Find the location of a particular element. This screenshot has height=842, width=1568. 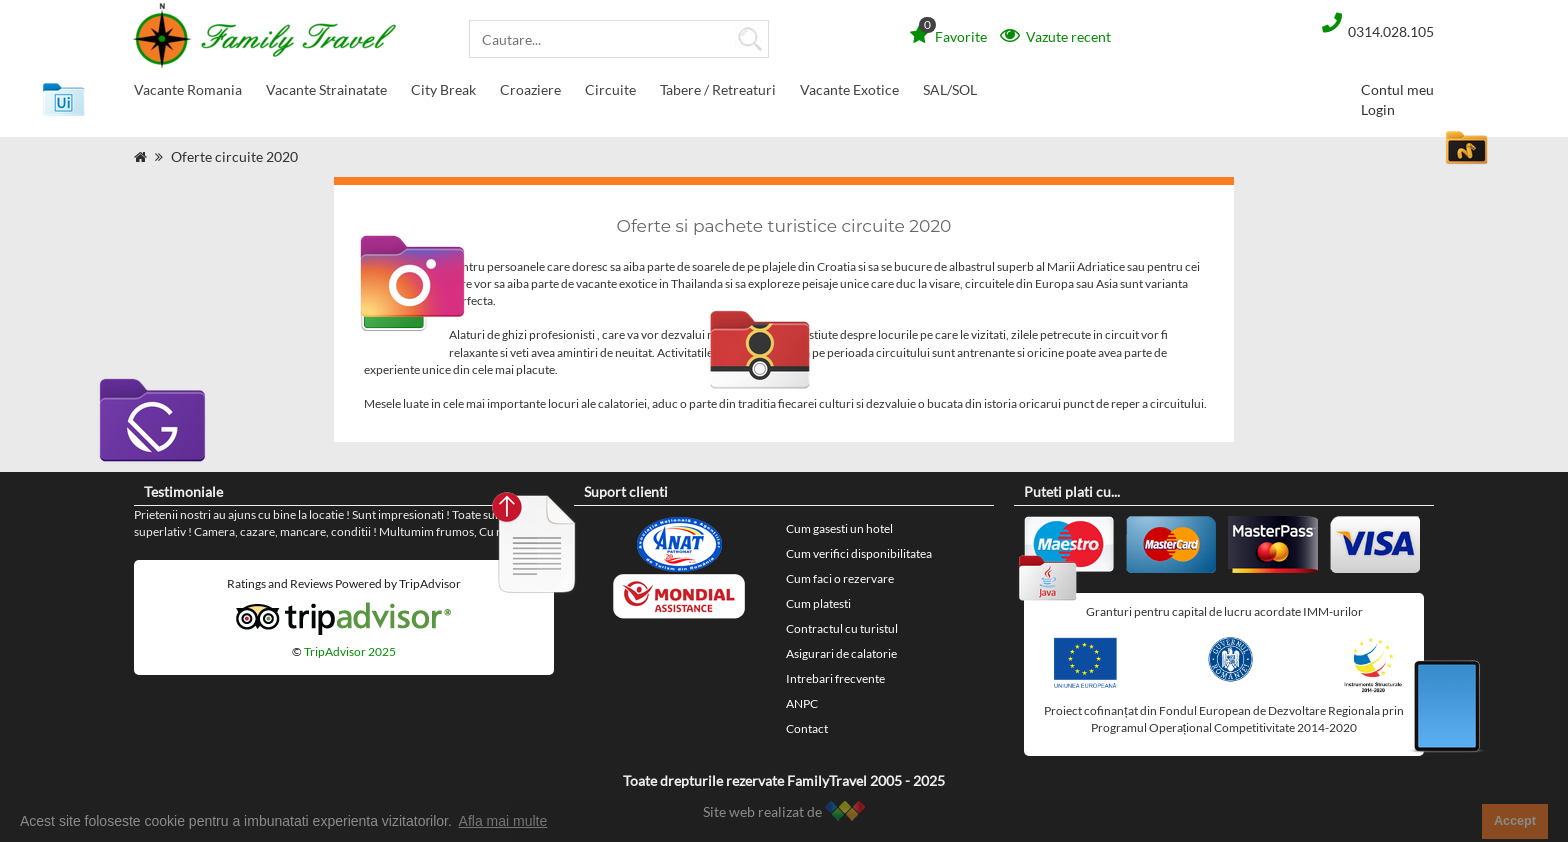

folder containing UiPath automation projects is located at coordinates (63, 100).